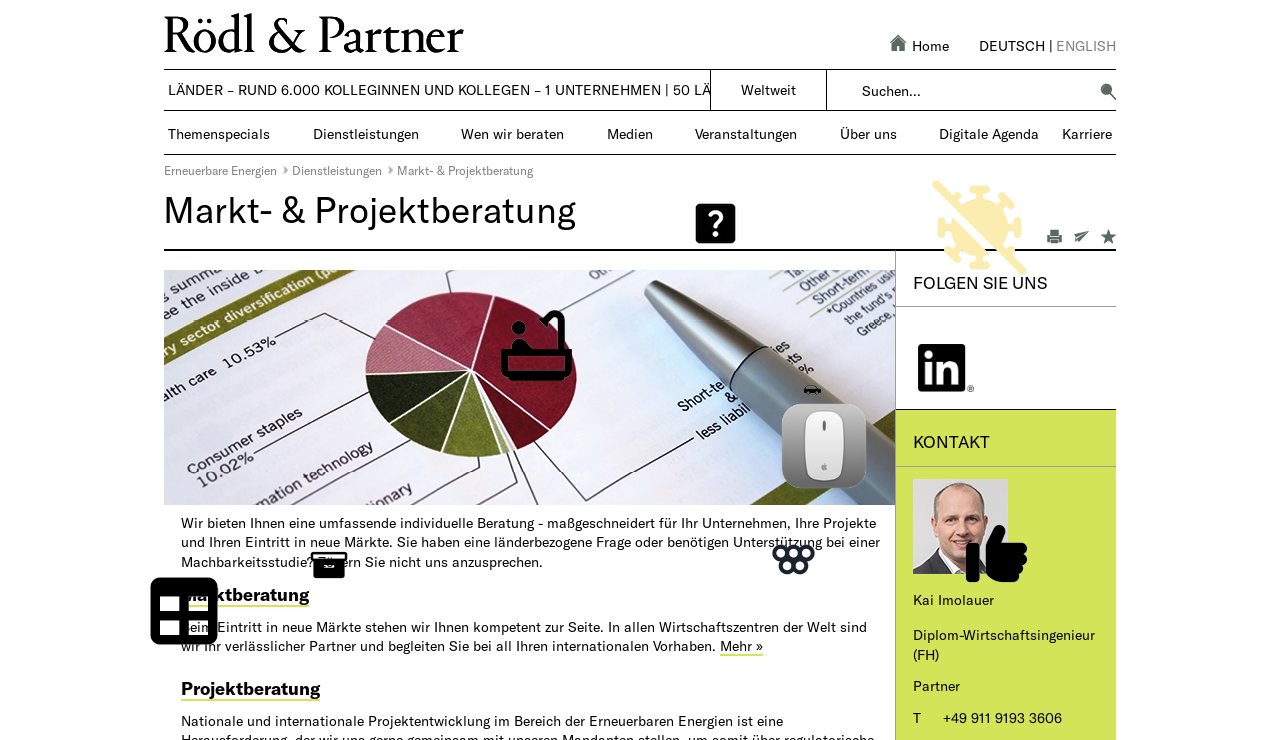  What do you see at coordinates (812, 389) in the screenshot?
I see `access vehicle or car-related settings` at bounding box center [812, 389].